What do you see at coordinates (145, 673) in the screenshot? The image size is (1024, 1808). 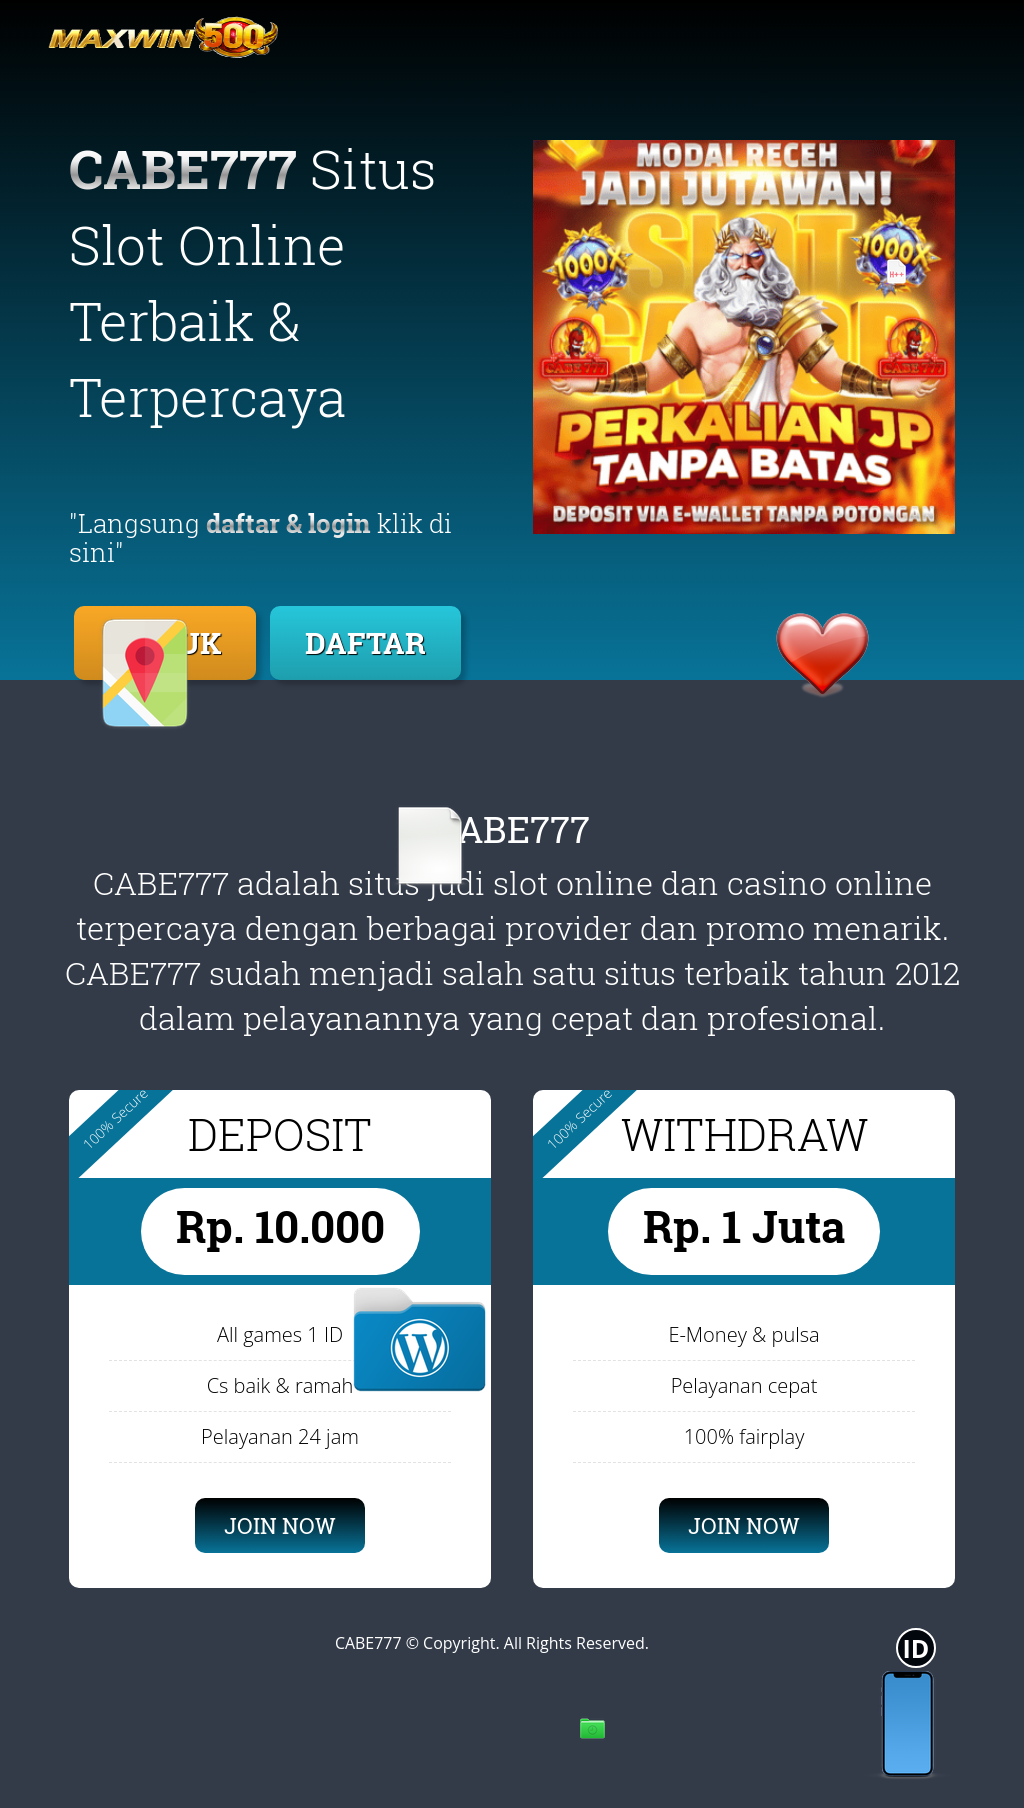 I see `a geo+json geographic data file` at bounding box center [145, 673].